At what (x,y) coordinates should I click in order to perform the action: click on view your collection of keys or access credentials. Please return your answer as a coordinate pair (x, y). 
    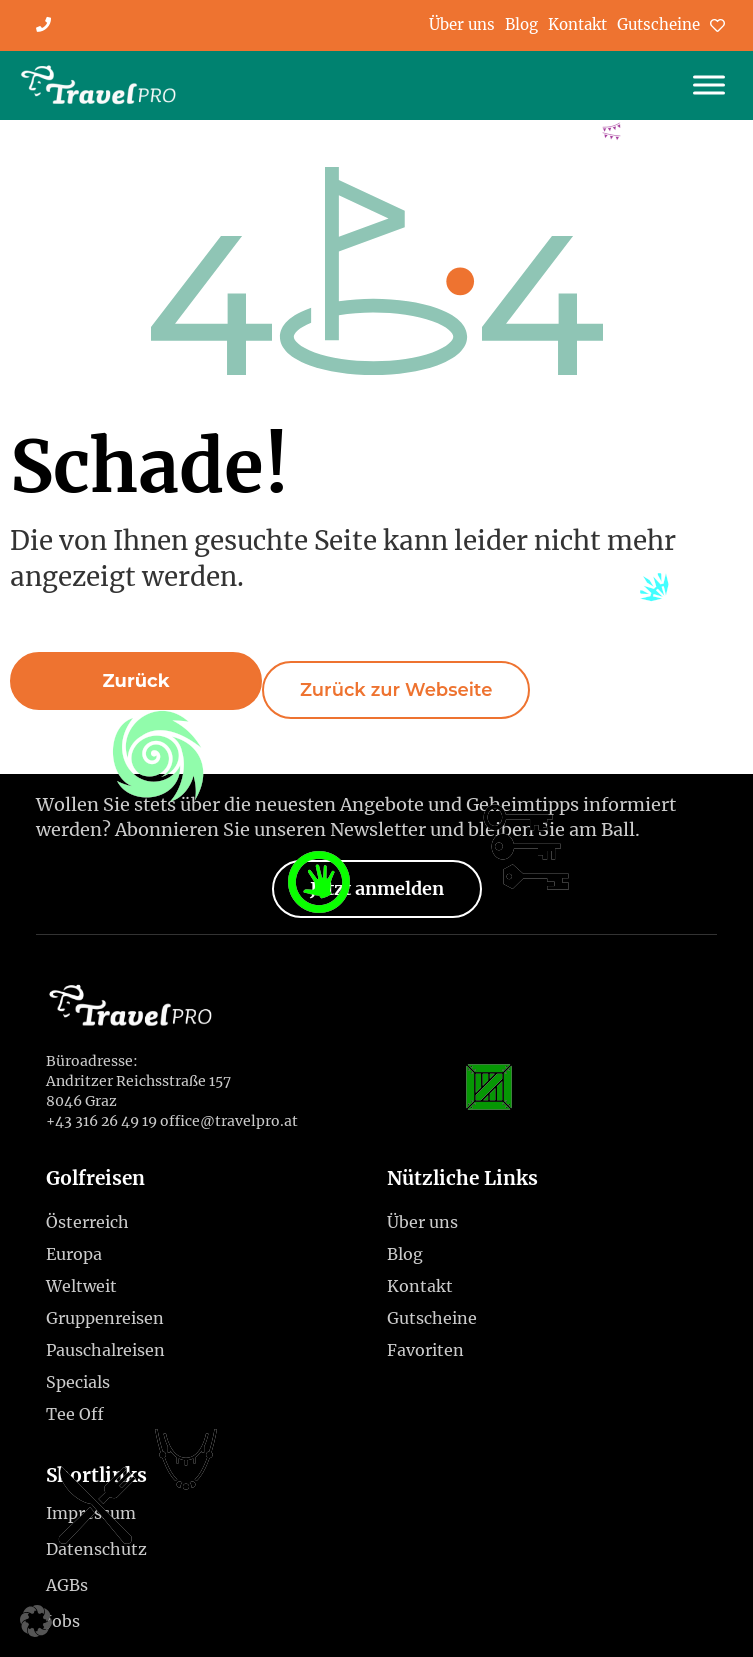
    Looking at the image, I should click on (526, 847).